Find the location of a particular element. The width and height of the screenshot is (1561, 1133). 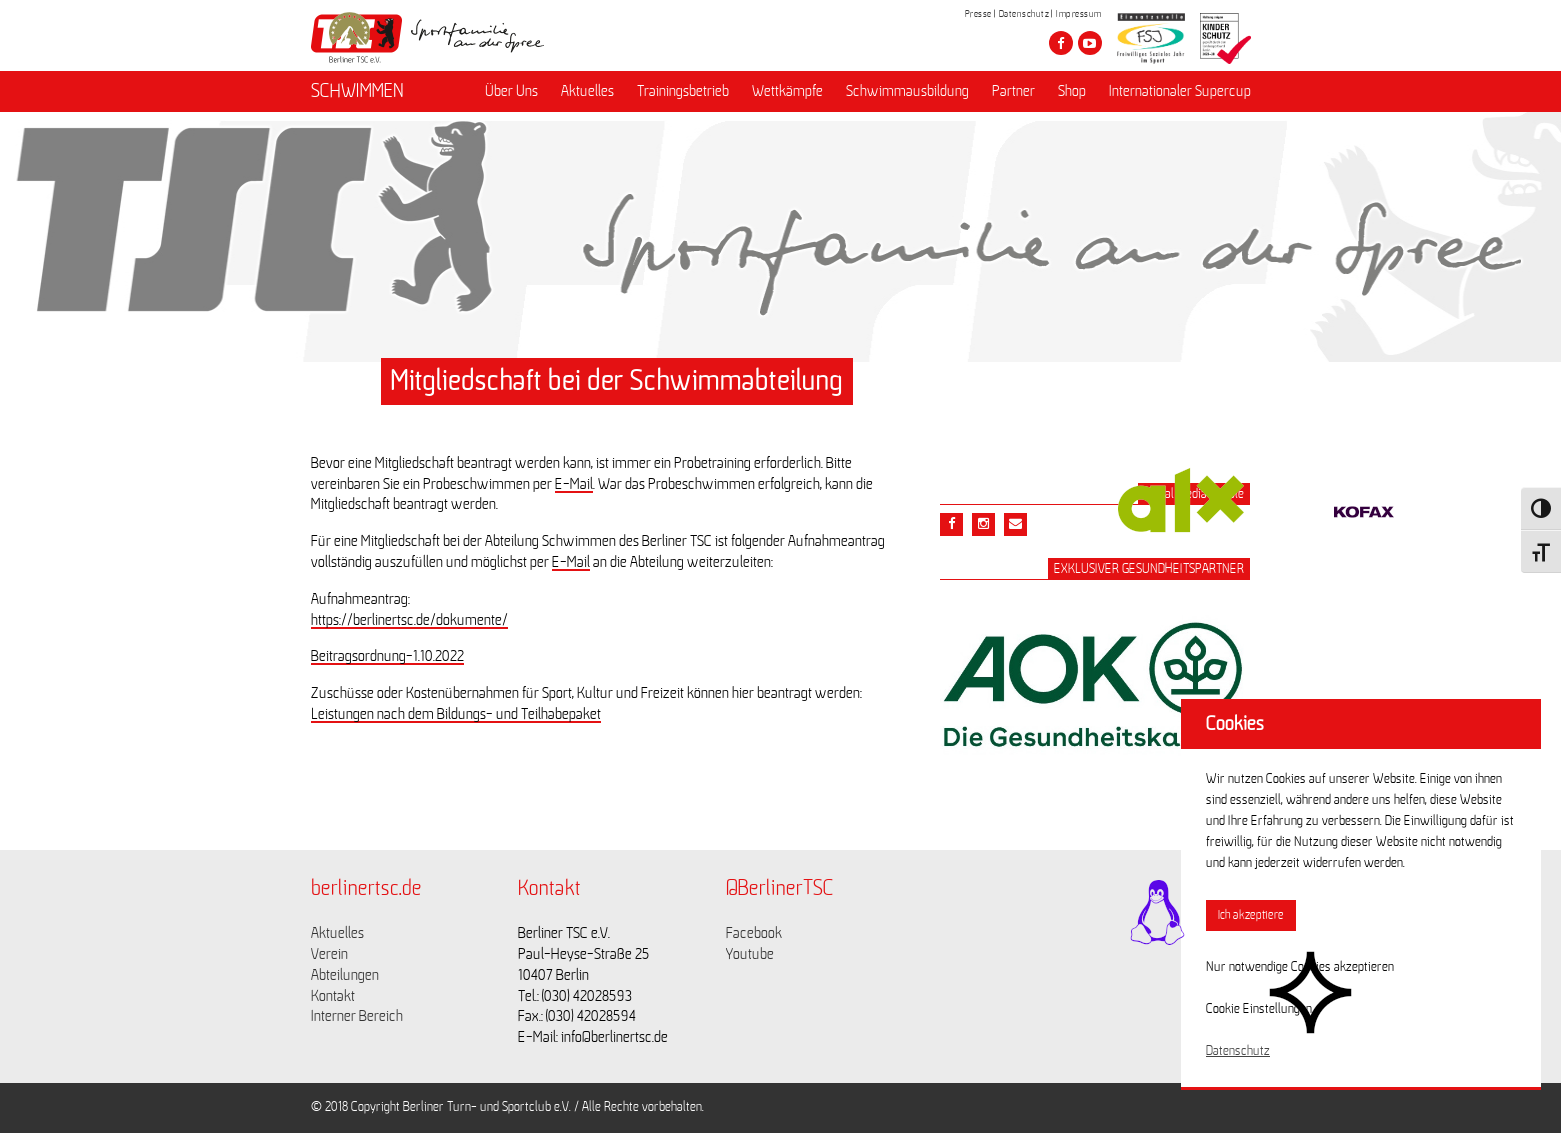

alx brand logo is located at coordinates (1181, 500).